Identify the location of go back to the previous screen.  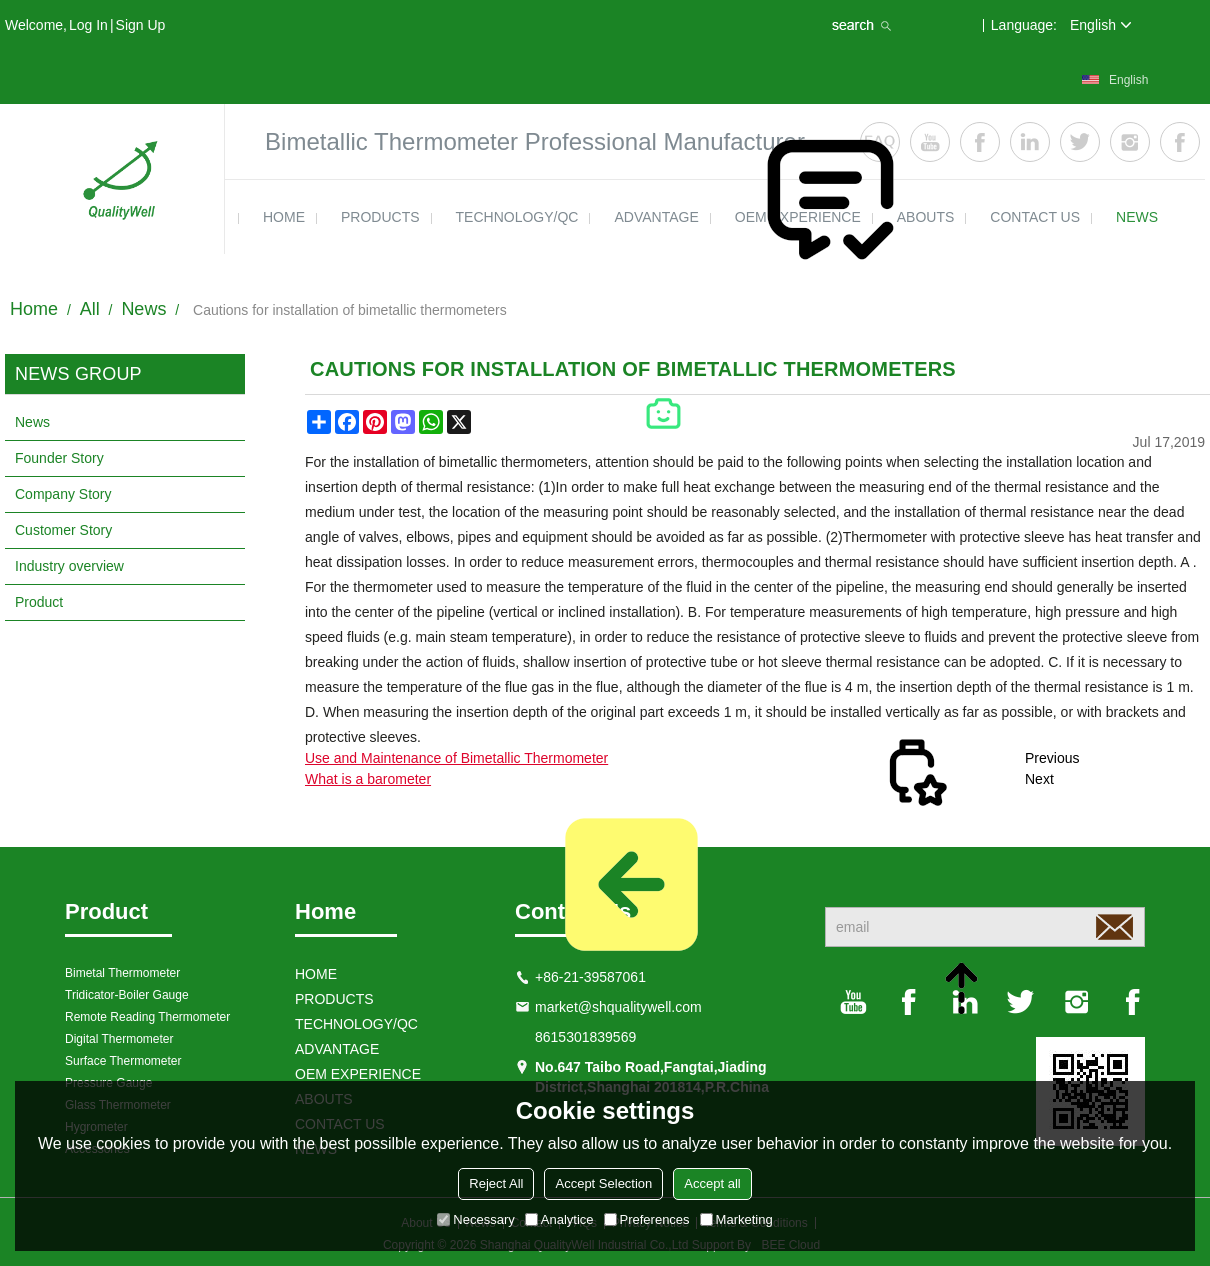
(631, 884).